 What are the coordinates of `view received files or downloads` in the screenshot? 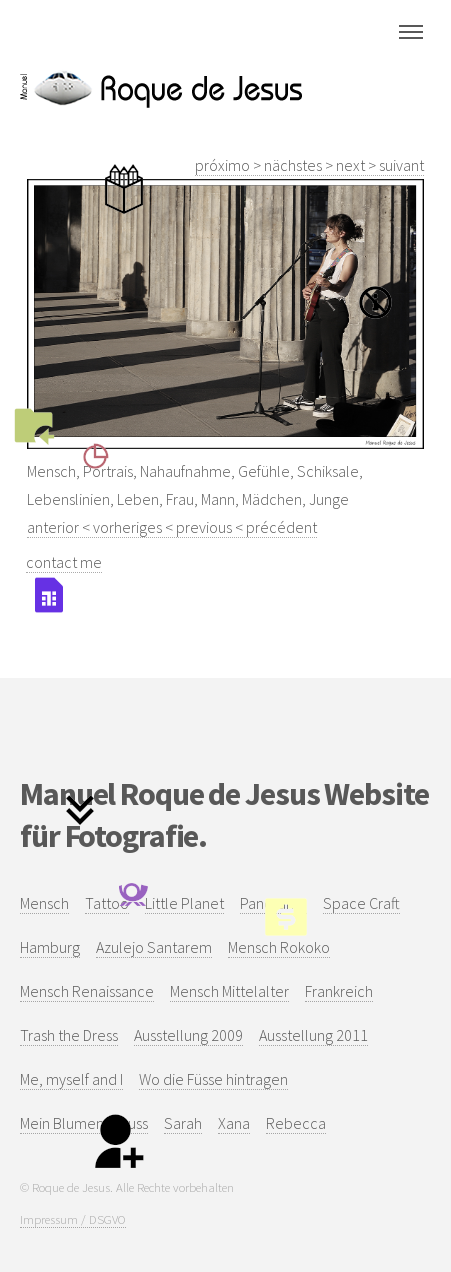 It's located at (33, 425).